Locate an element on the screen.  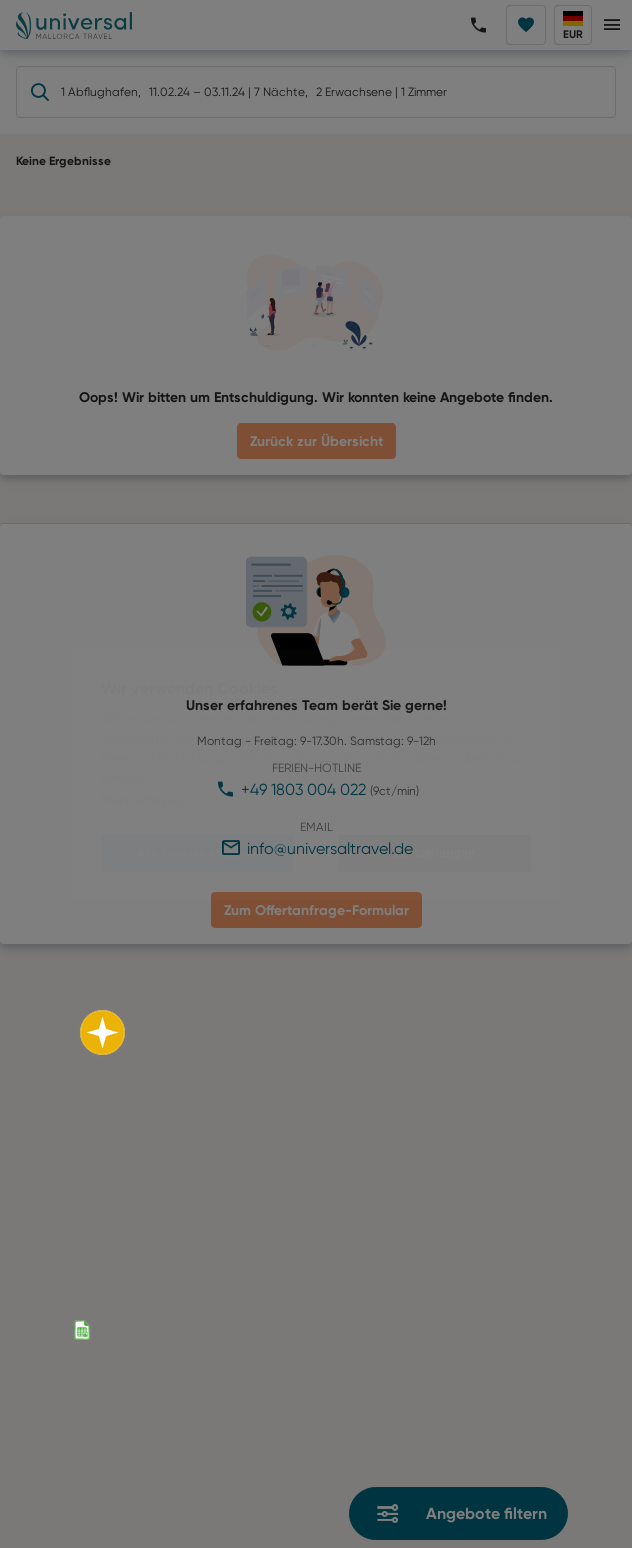
trust or authorize a bluetooth device is located at coordinates (102, 1032).